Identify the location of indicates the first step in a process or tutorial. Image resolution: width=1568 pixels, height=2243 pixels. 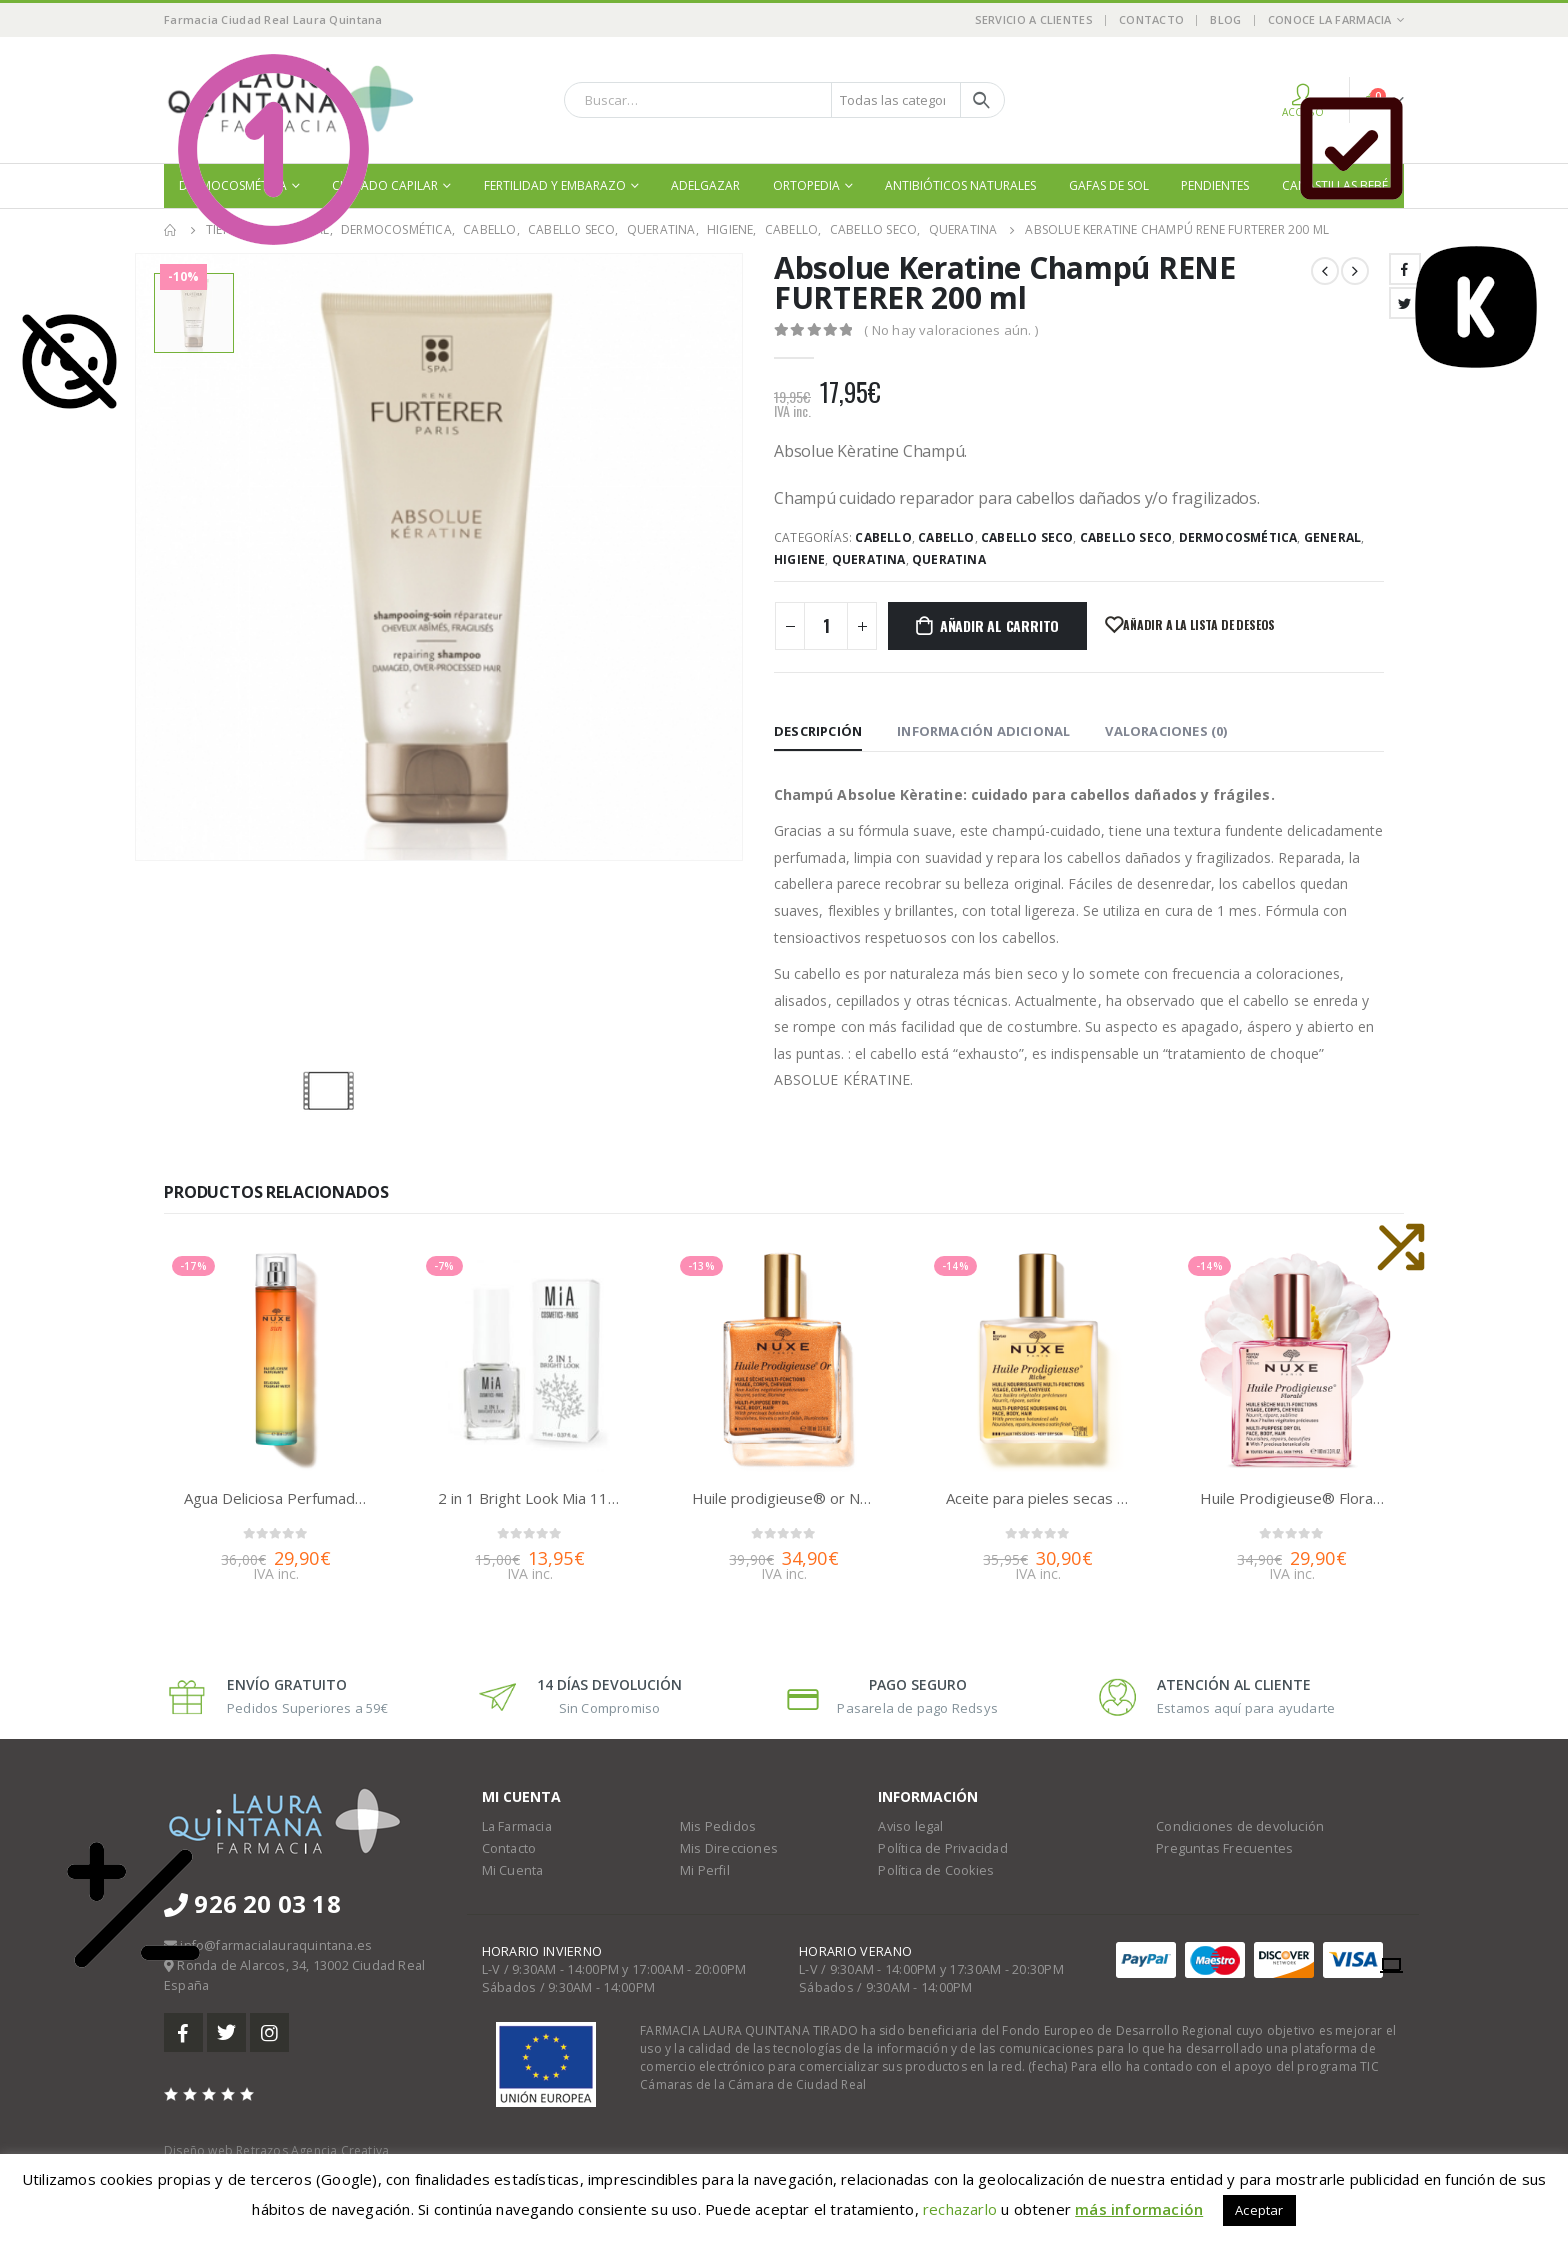
(273, 149).